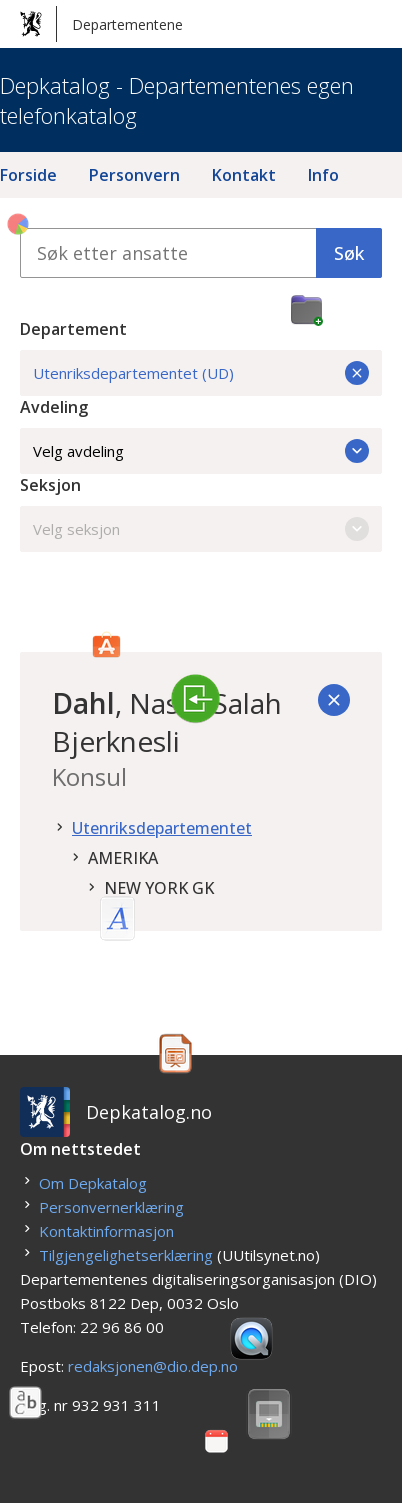  I want to click on open the software center to browse and install apps, so click(106, 646).